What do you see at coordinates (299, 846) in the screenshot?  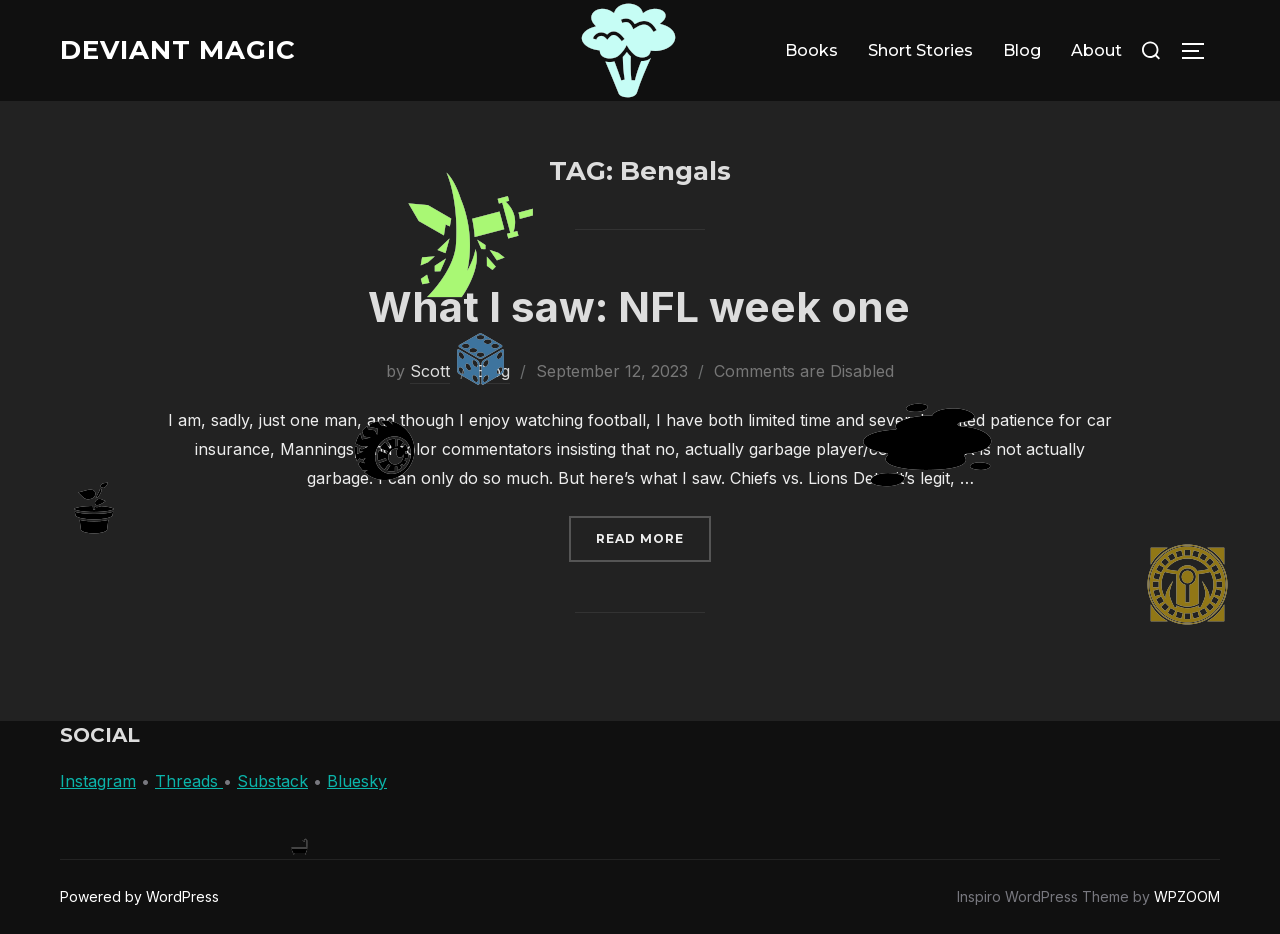 I see `indicates bathroom or bathing facilities` at bounding box center [299, 846].